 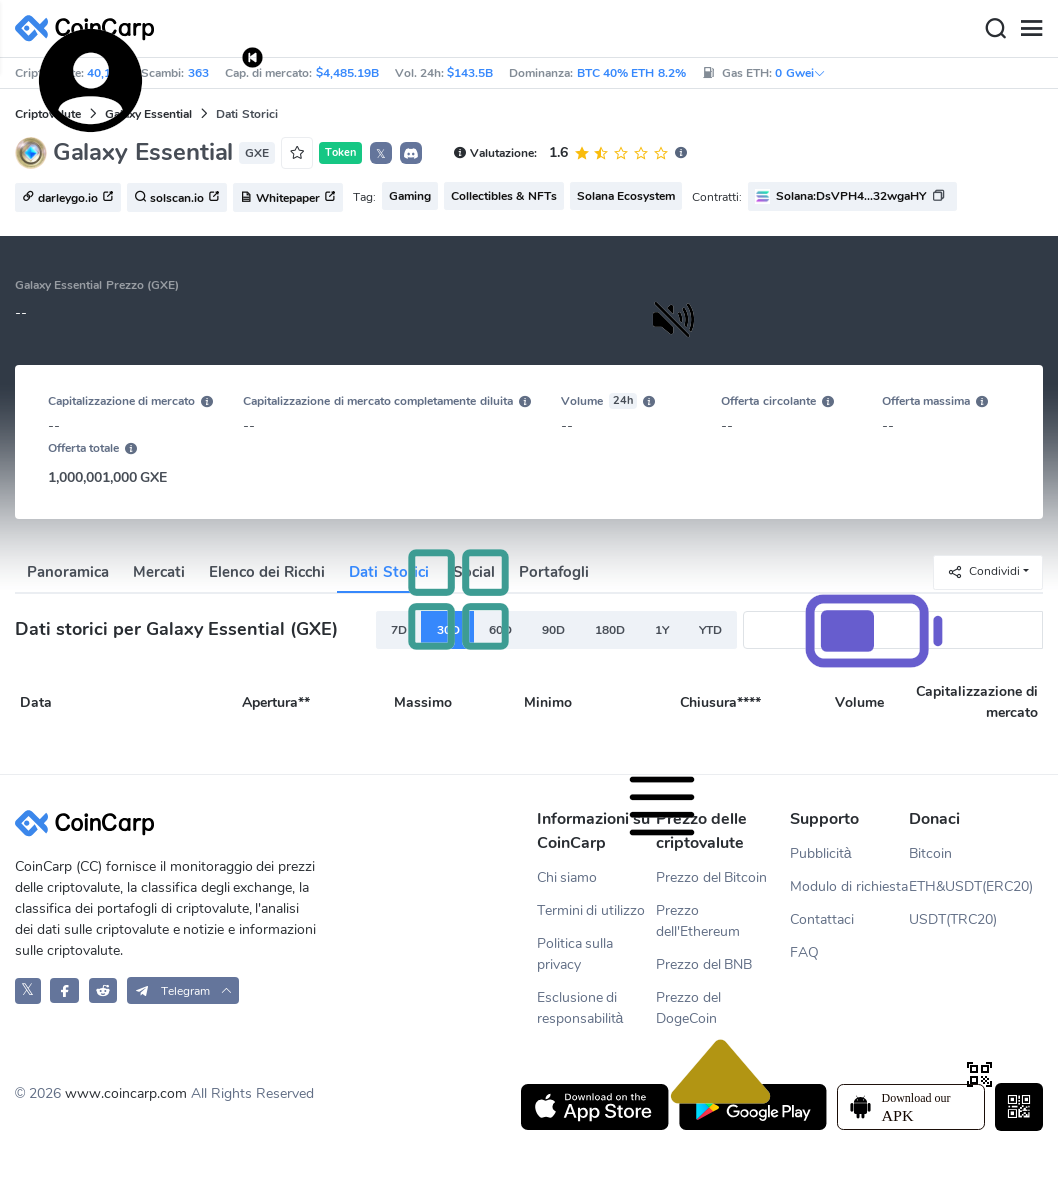 I want to click on view items in grid layout, so click(x=458, y=599).